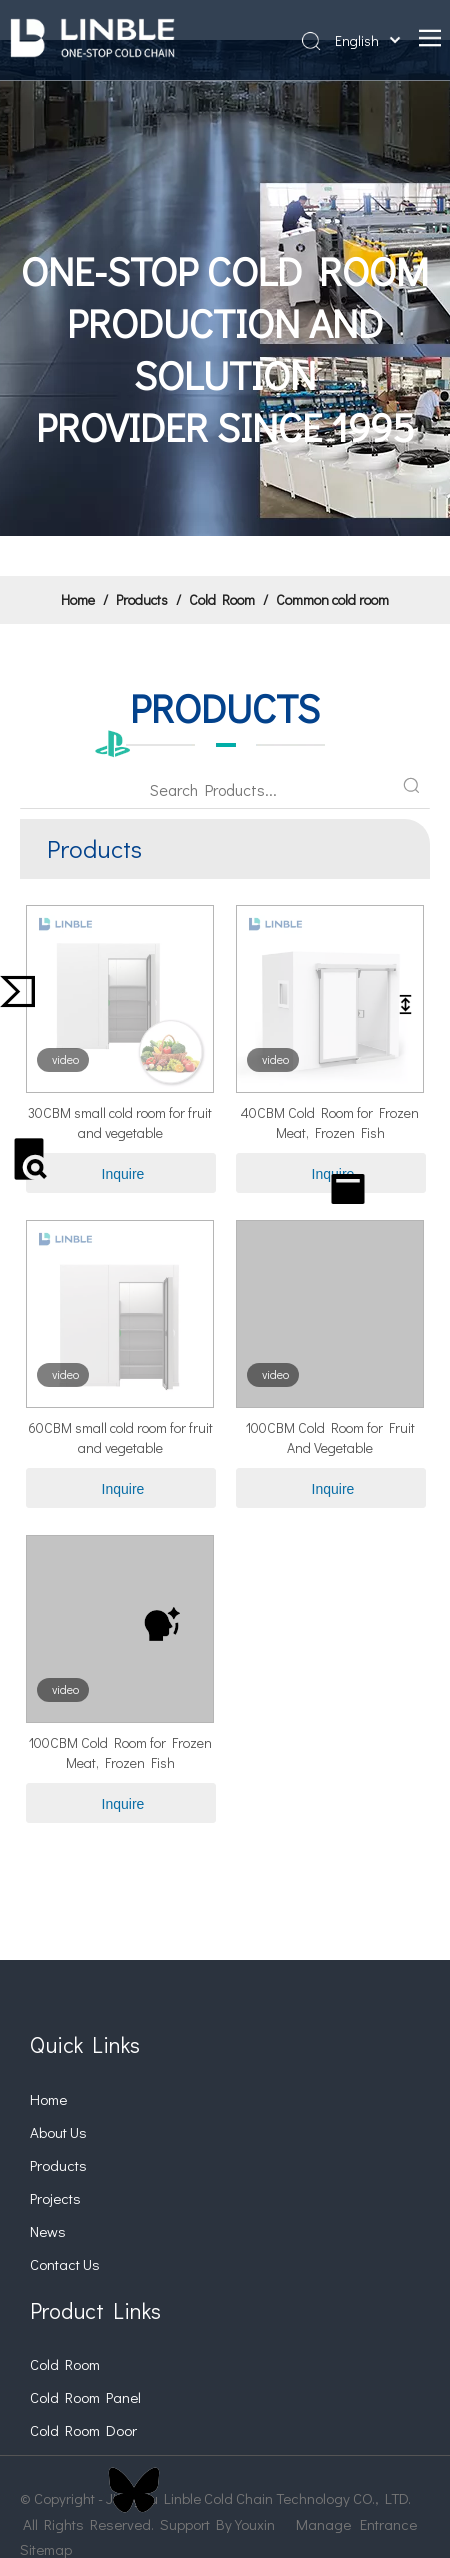  What do you see at coordinates (405, 1004) in the screenshot?
I see `expand element height vertically` at bounding box center [405, 1004].